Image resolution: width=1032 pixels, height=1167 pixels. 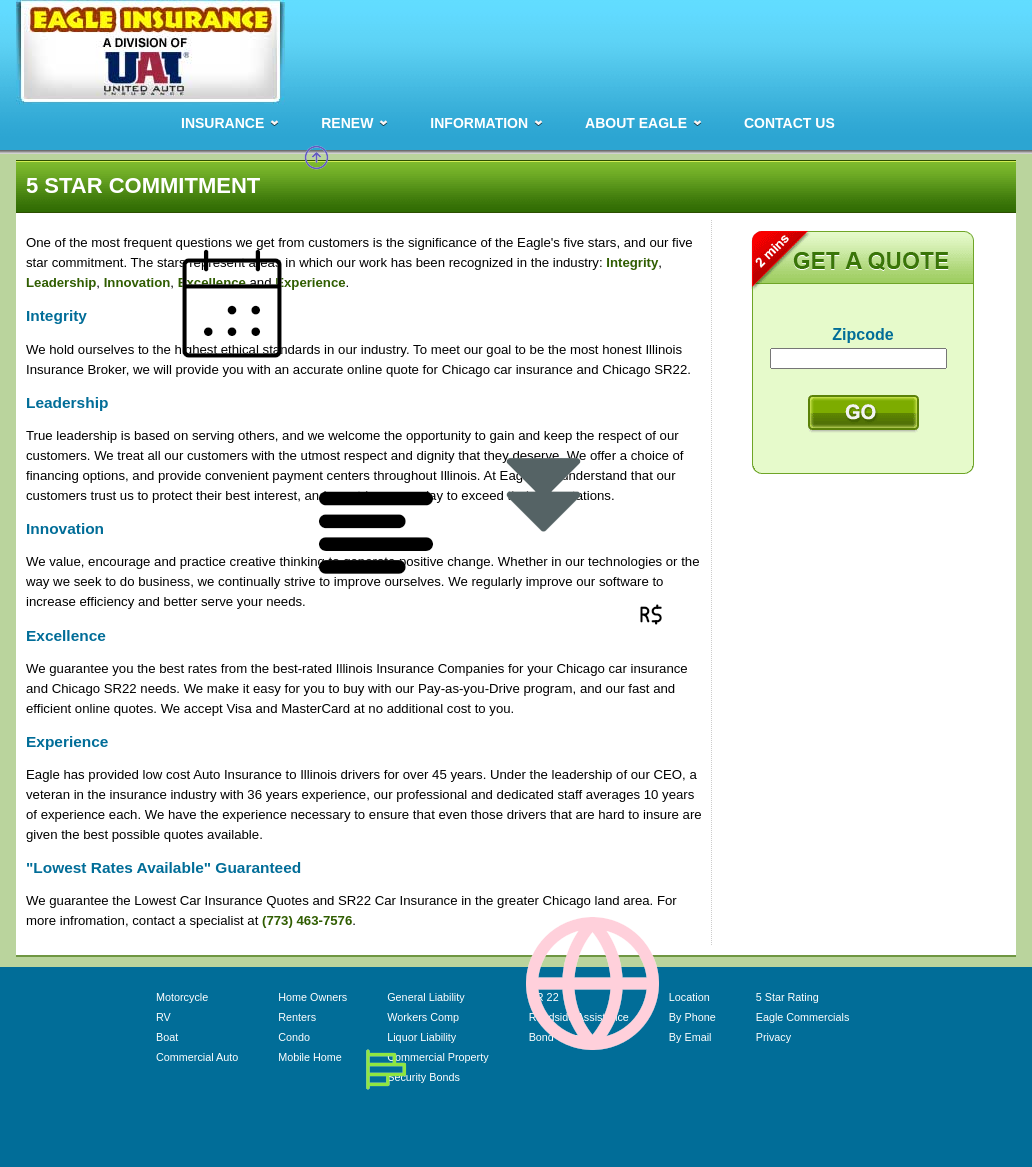 What do you see at coordinates (543, 491) in the screenshot?
I see `expand all sections or content` at bounding box center [543, 491].